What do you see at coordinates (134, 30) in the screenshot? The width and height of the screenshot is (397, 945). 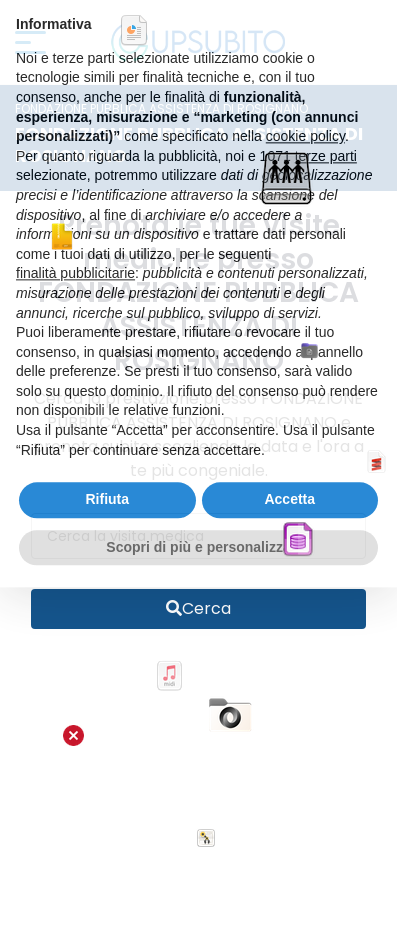 I see `open a presentation file` at bounding box center [134, 30].